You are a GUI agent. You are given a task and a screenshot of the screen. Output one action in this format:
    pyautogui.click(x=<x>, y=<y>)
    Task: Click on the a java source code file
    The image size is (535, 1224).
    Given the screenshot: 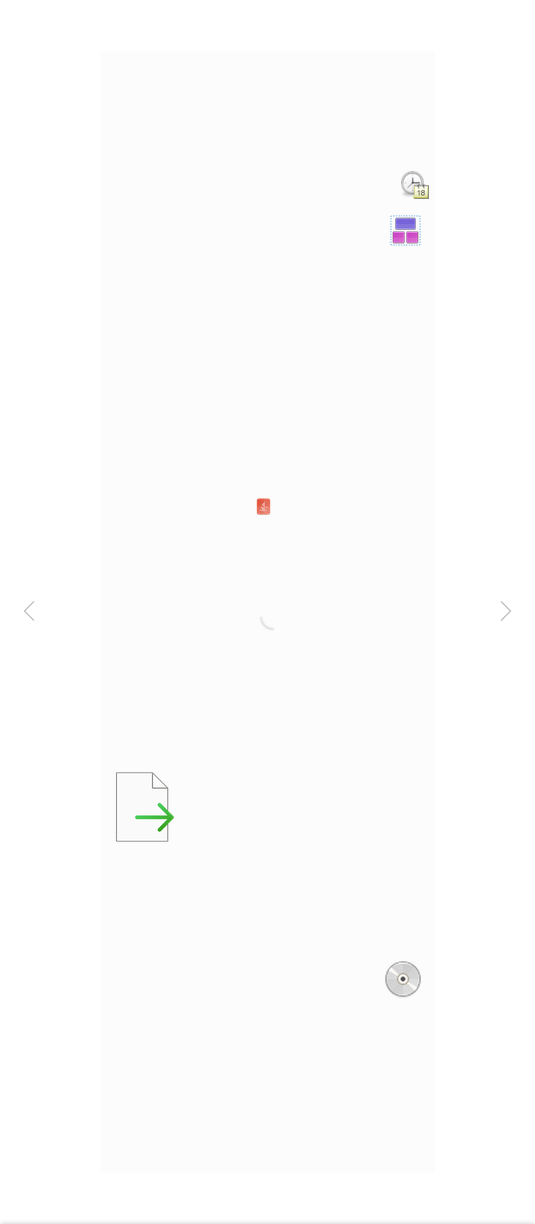 What is the action you would take?
    pyautogui.click(x=263, y=506)
    